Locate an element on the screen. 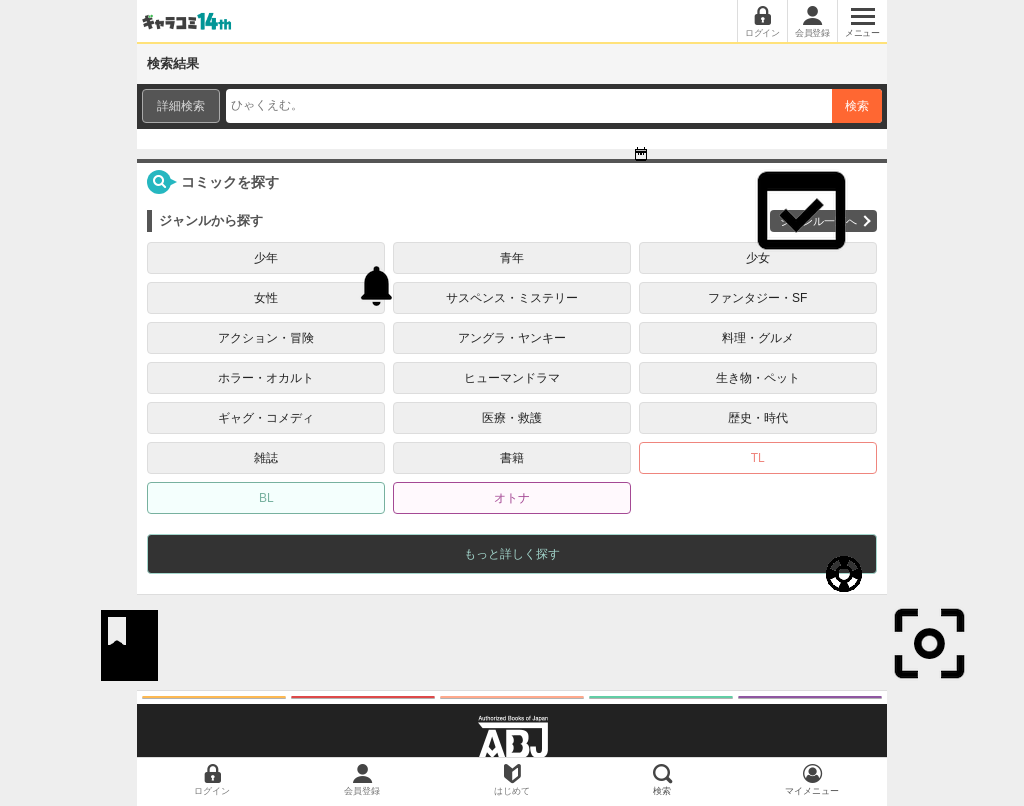 Image resolution: width=1024 pixels, height=806 pixels. view your notifications is located at coordinates (376, 285).